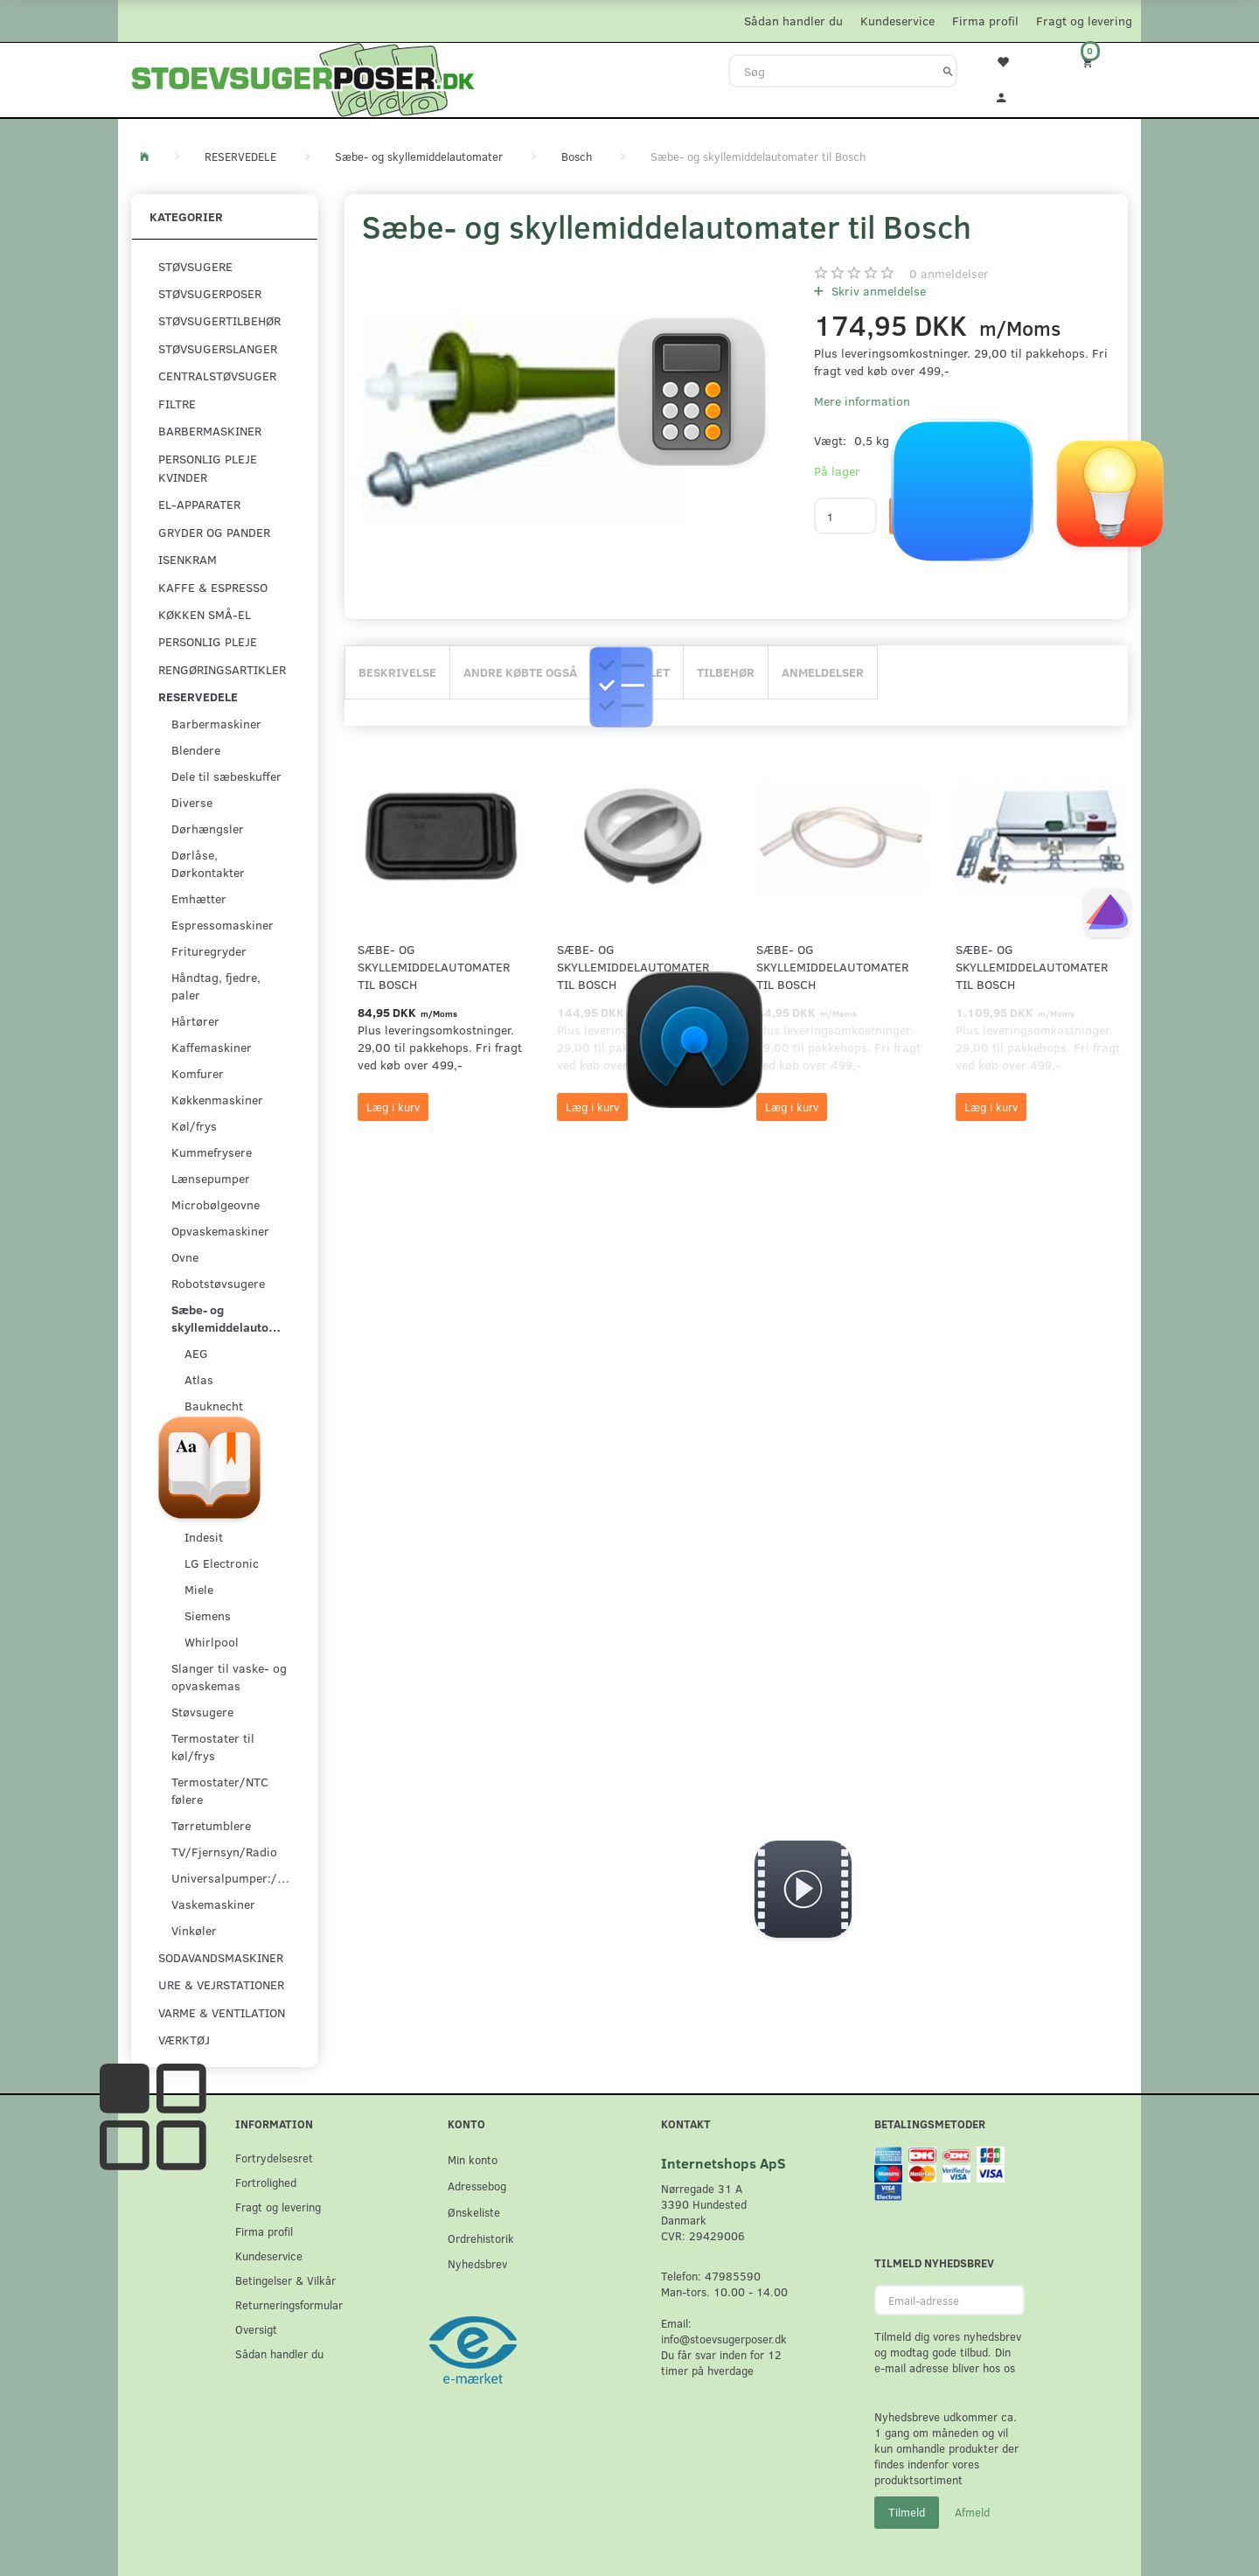  What do you see at coordinates (694, 1040) in the screenshot?
I see `open airdrop to share files wirelessly` at bounding box center [694, 1040].